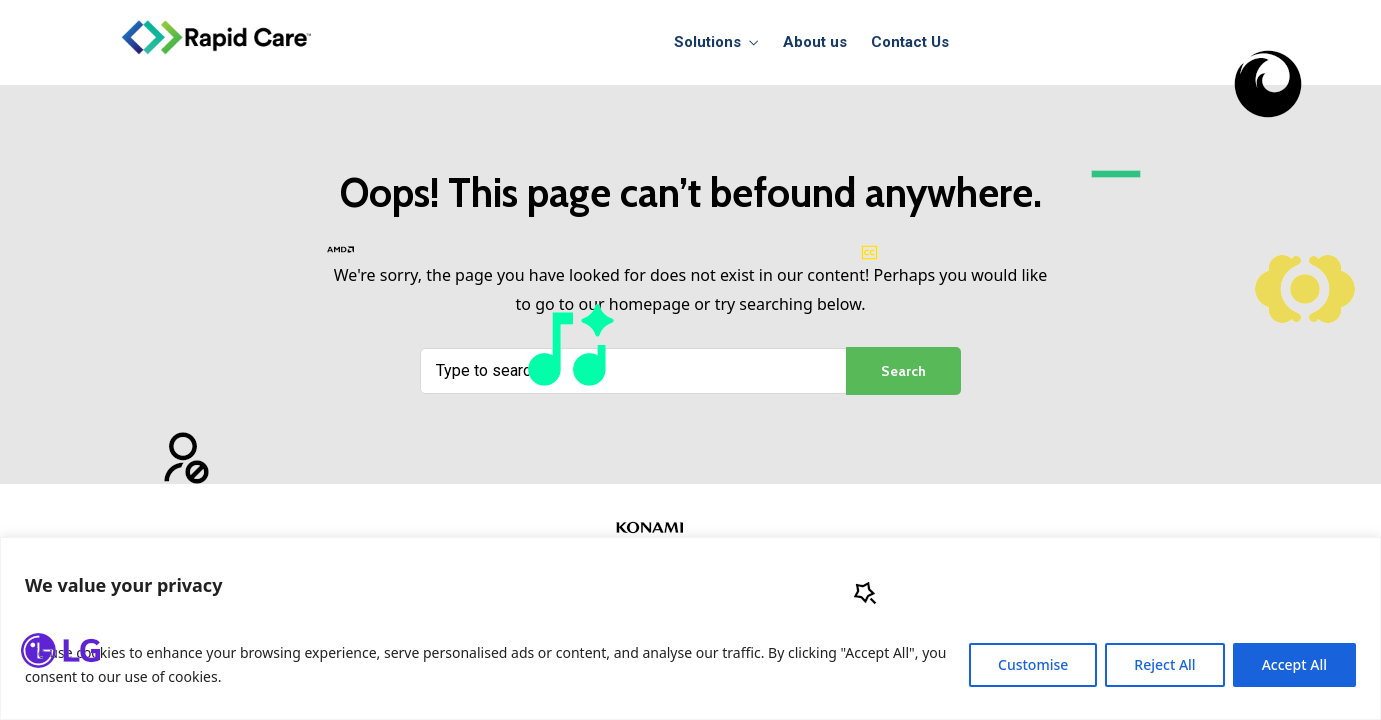 This screenshot has height=720, width=1381. I want to click on block or ban a user, so click(183, 458).